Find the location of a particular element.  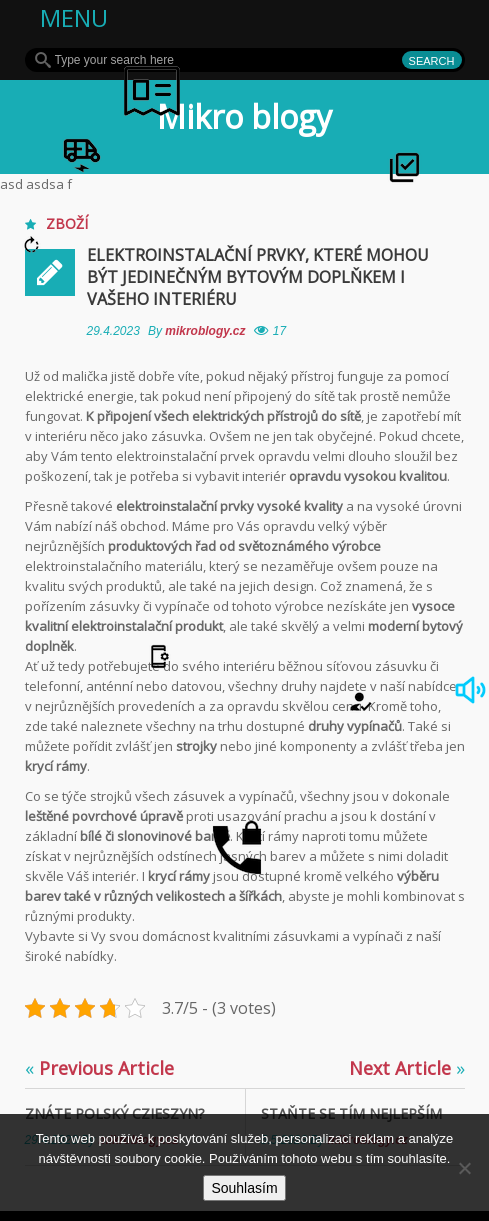

rotate image clockwise is located at coordinates (31, 245).